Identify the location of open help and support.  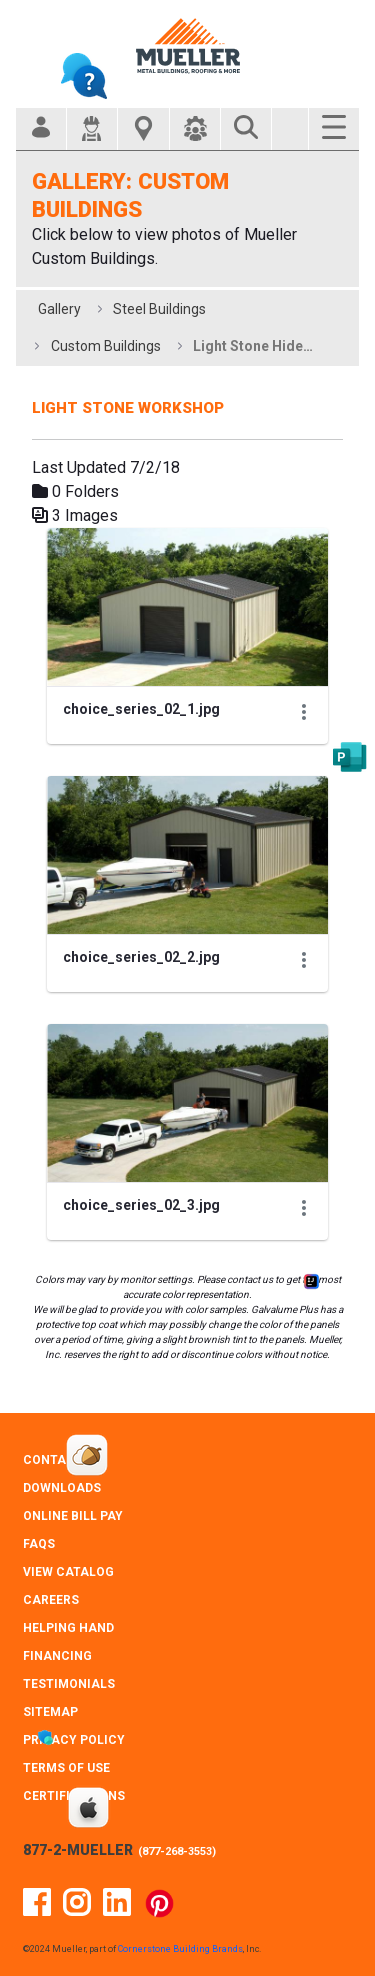
(84, 76).